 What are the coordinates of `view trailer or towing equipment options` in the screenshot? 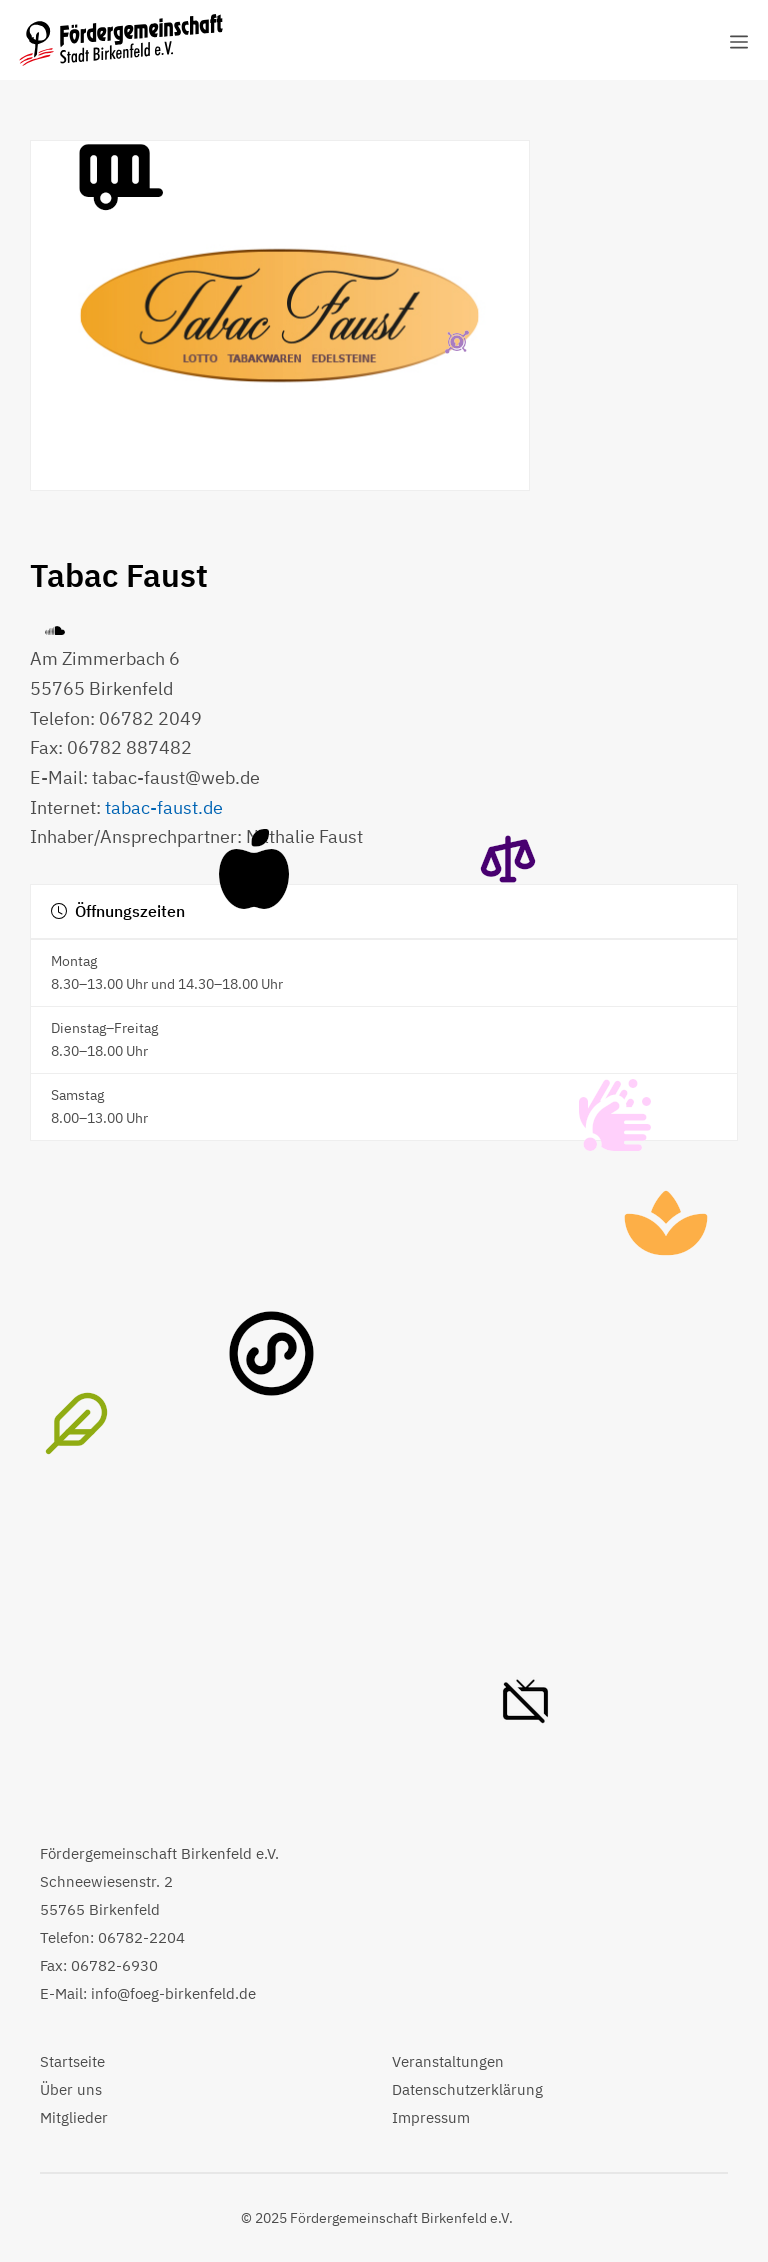 It's located at (119, 175).